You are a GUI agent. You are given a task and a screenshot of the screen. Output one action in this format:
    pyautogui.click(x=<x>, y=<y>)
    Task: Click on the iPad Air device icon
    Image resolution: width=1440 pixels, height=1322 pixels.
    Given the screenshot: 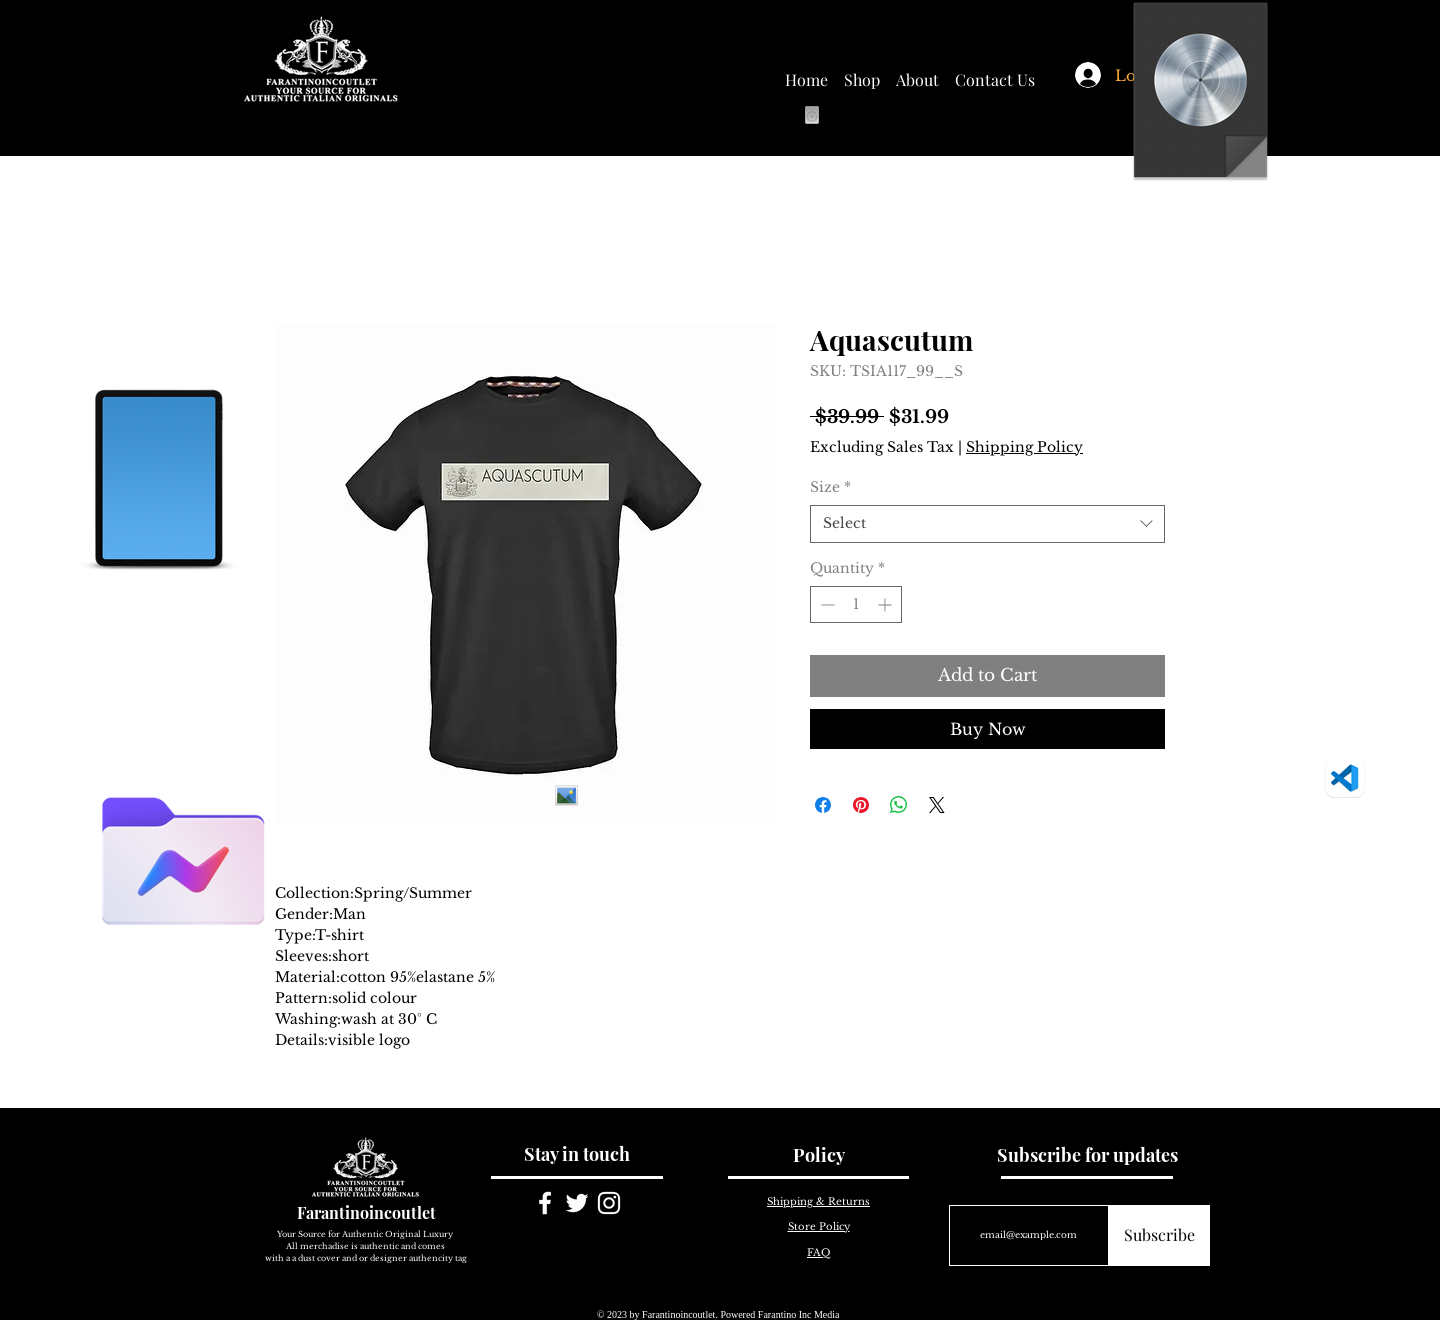 What is the action you would take?
    pyautogui.click(x=159, y=480)
    